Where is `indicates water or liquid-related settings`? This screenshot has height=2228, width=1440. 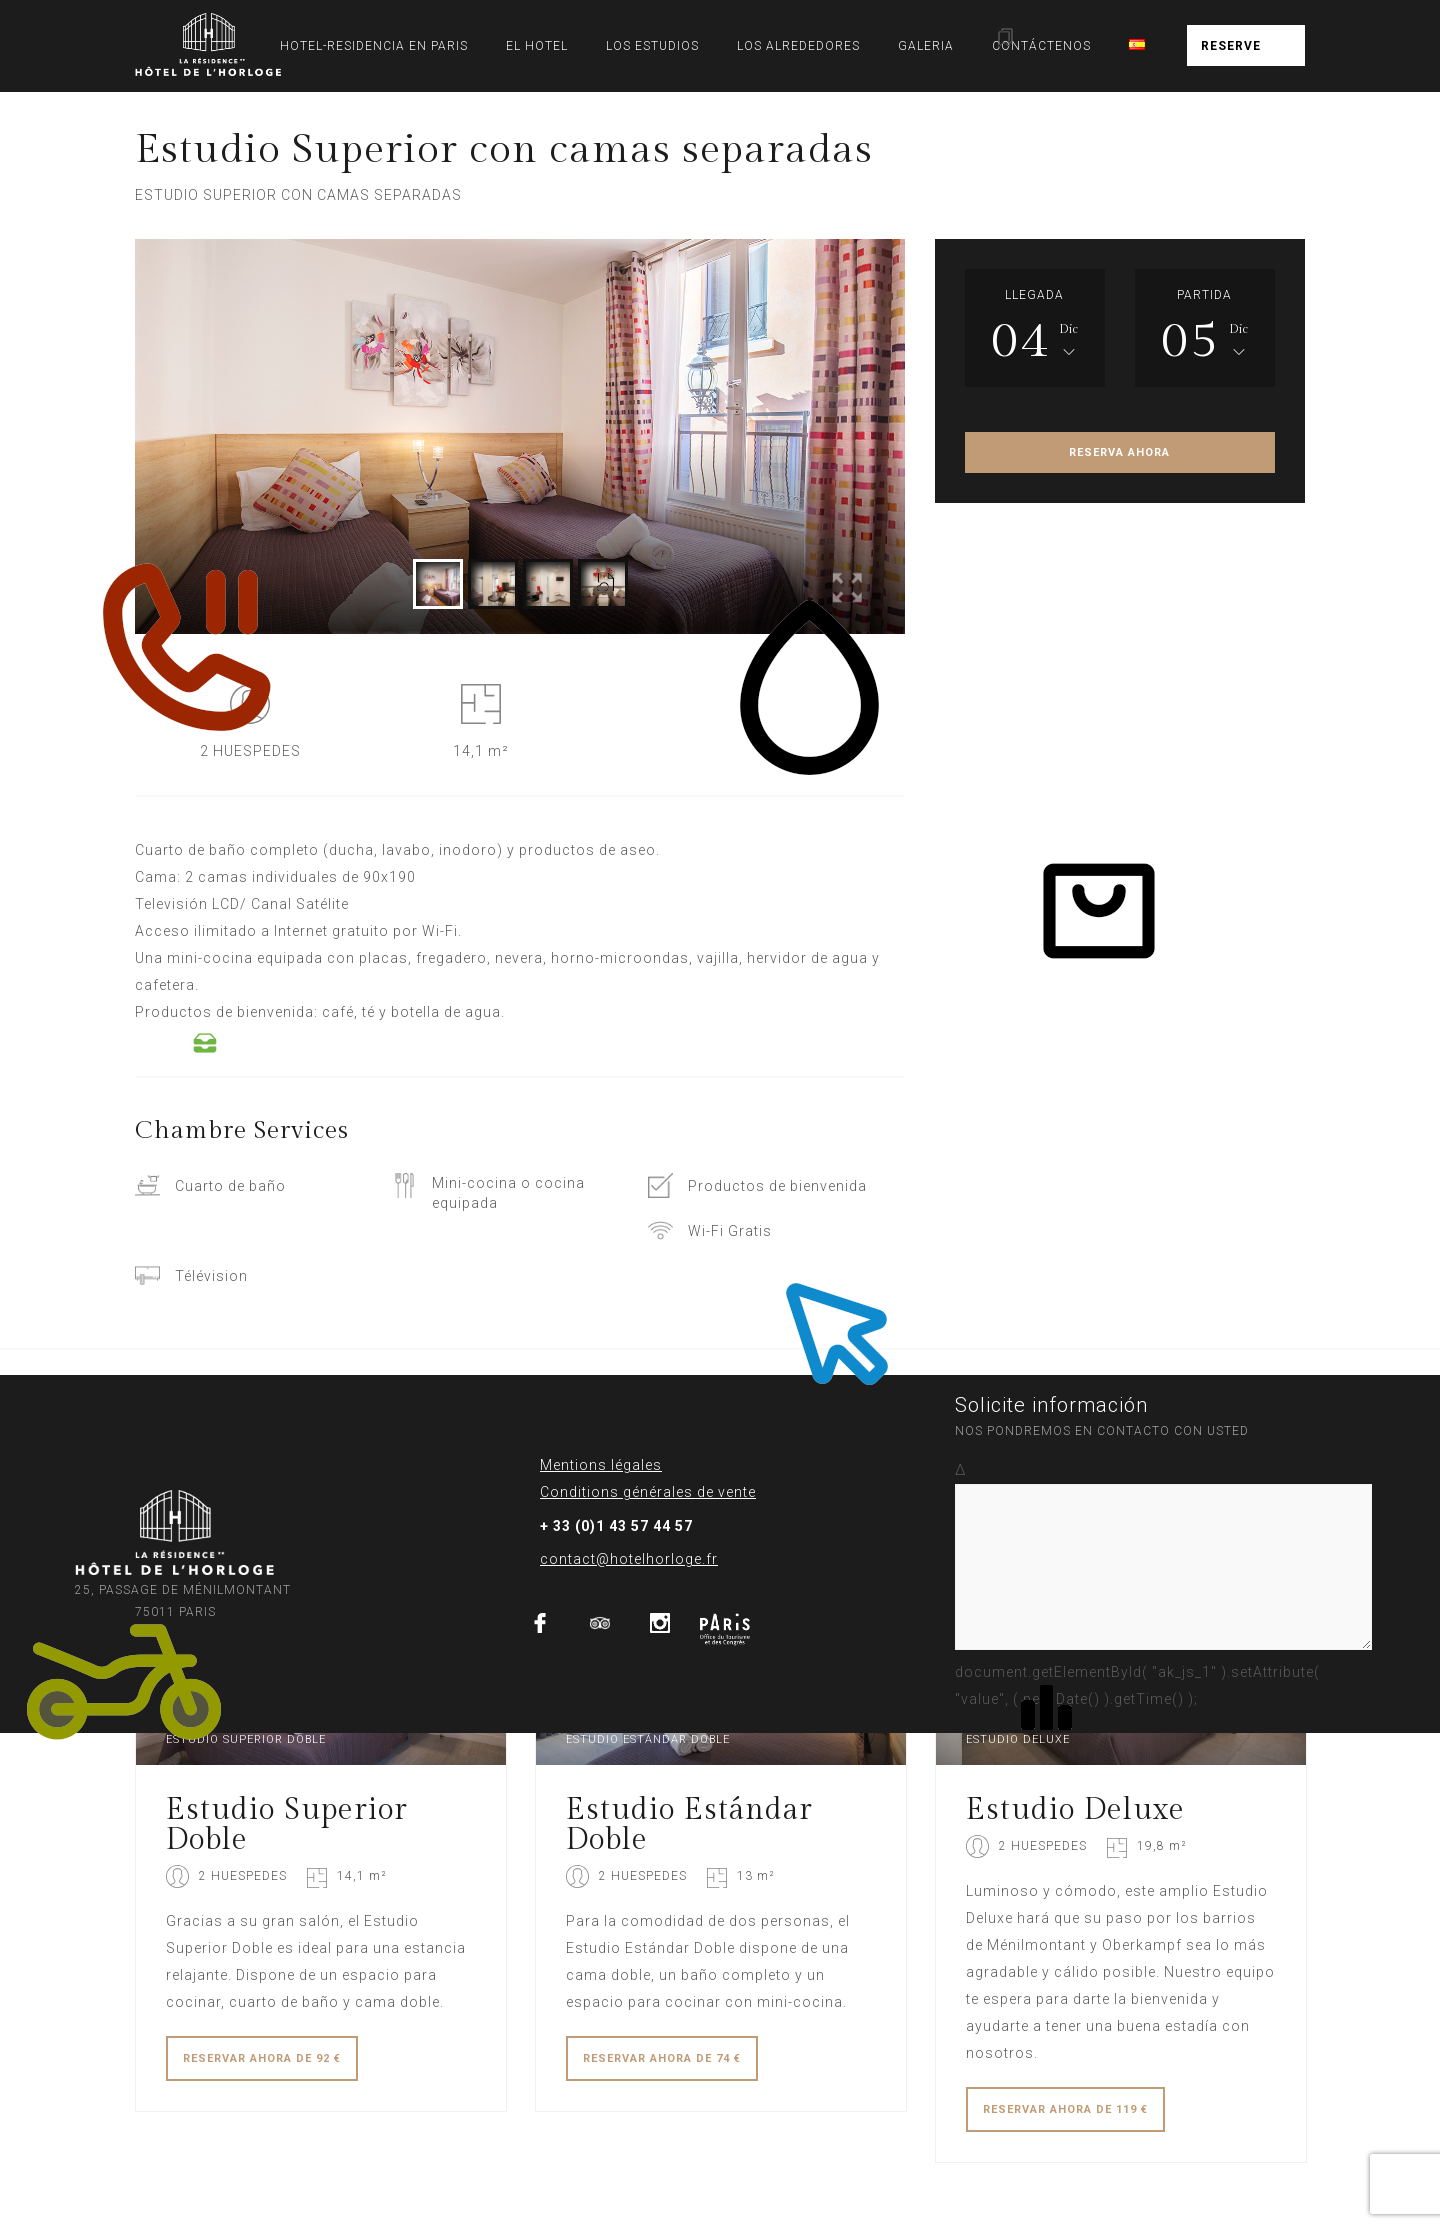
indicates water or liquid-related settings is located at coordinates (809, 693).